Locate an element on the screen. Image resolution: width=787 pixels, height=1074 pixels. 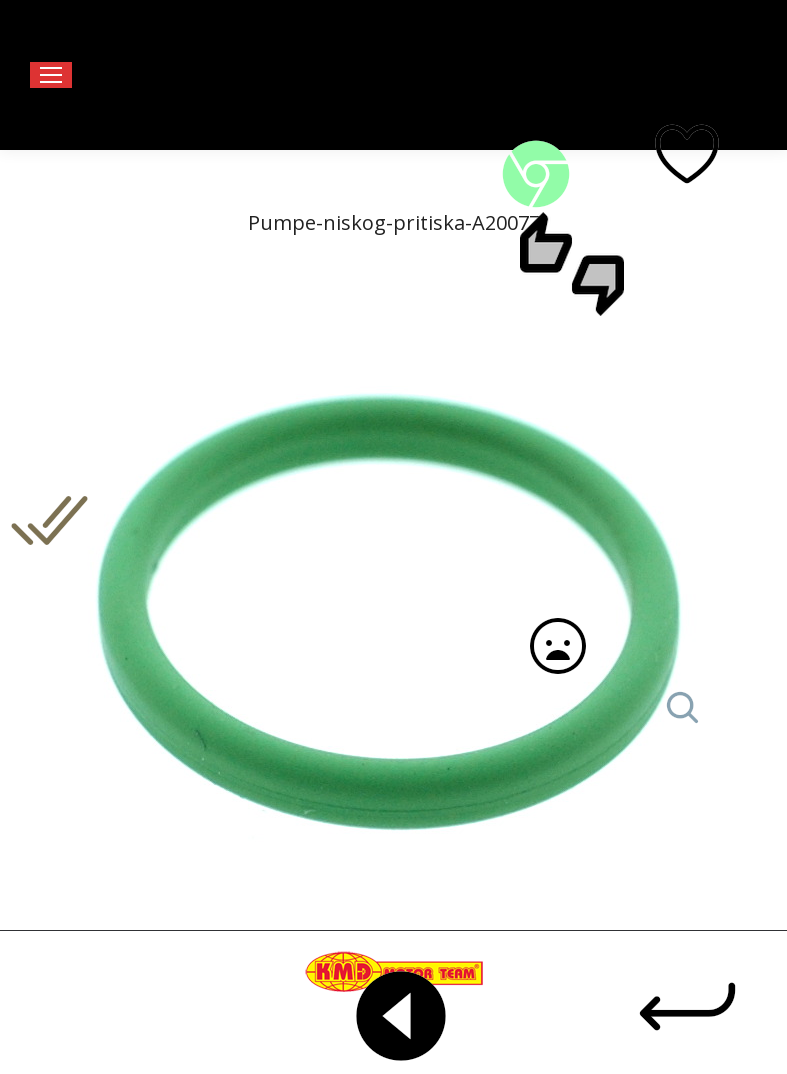
indicates message has been read is located at coordinates (49, 520).